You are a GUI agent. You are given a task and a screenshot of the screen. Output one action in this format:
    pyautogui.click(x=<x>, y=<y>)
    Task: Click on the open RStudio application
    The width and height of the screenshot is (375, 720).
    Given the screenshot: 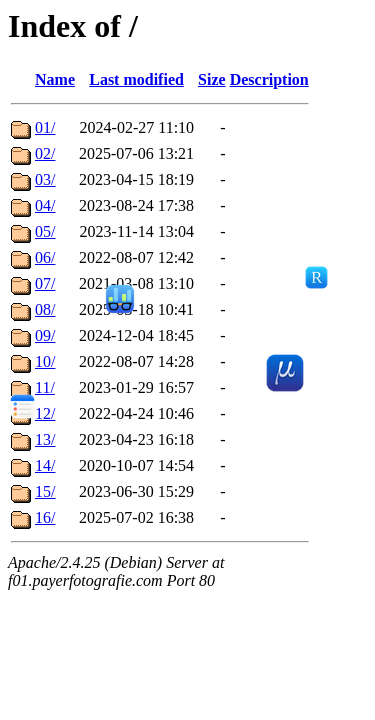 What is the action you would take?
    pyautogui.click(x=316, y=277)
    